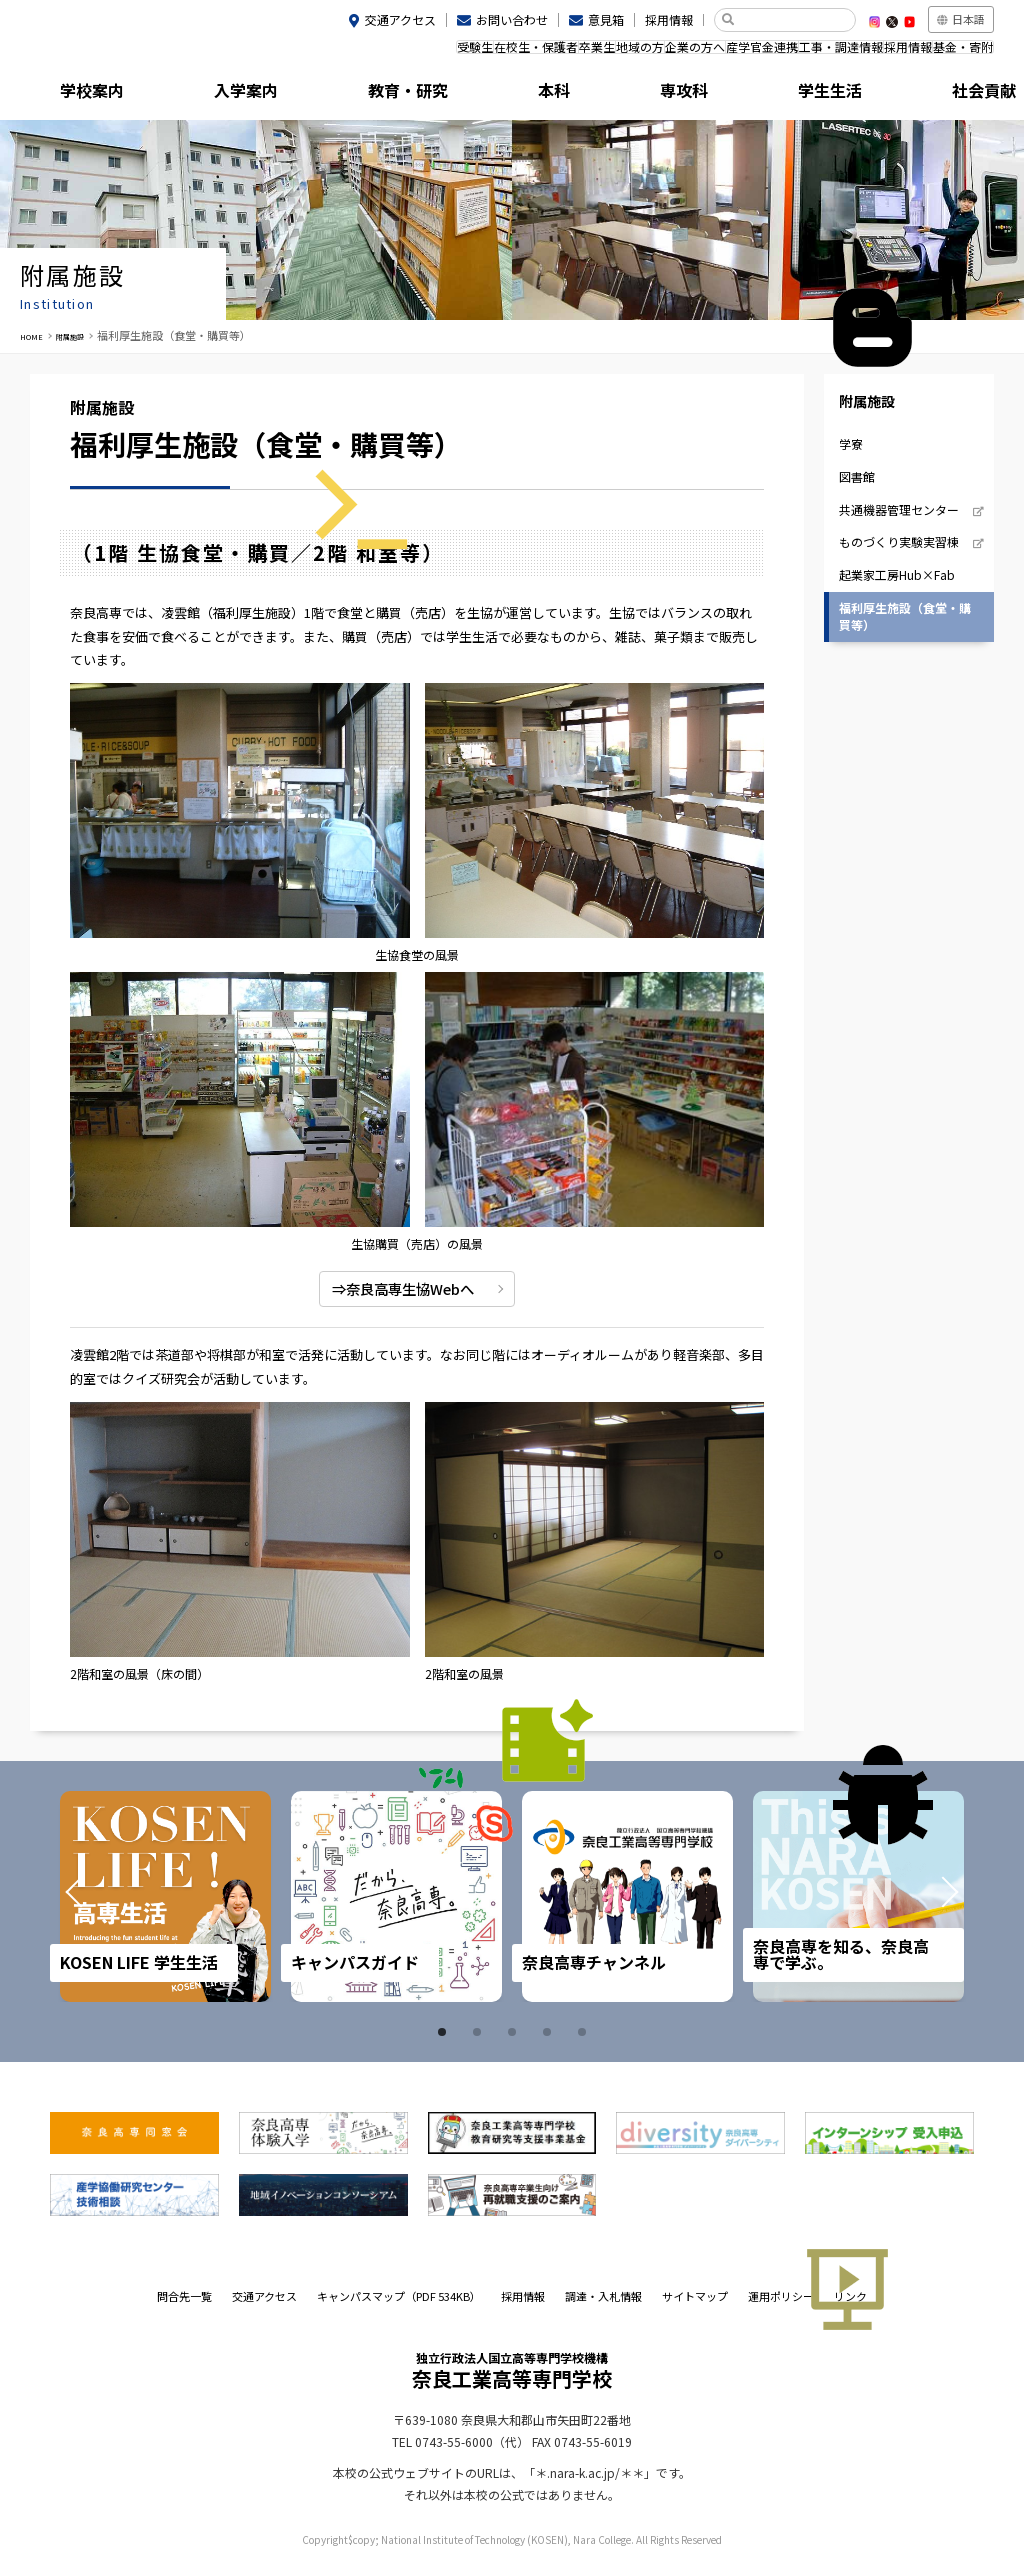  I want to click on access AI-powered video editing tools, so click(543, 1744).